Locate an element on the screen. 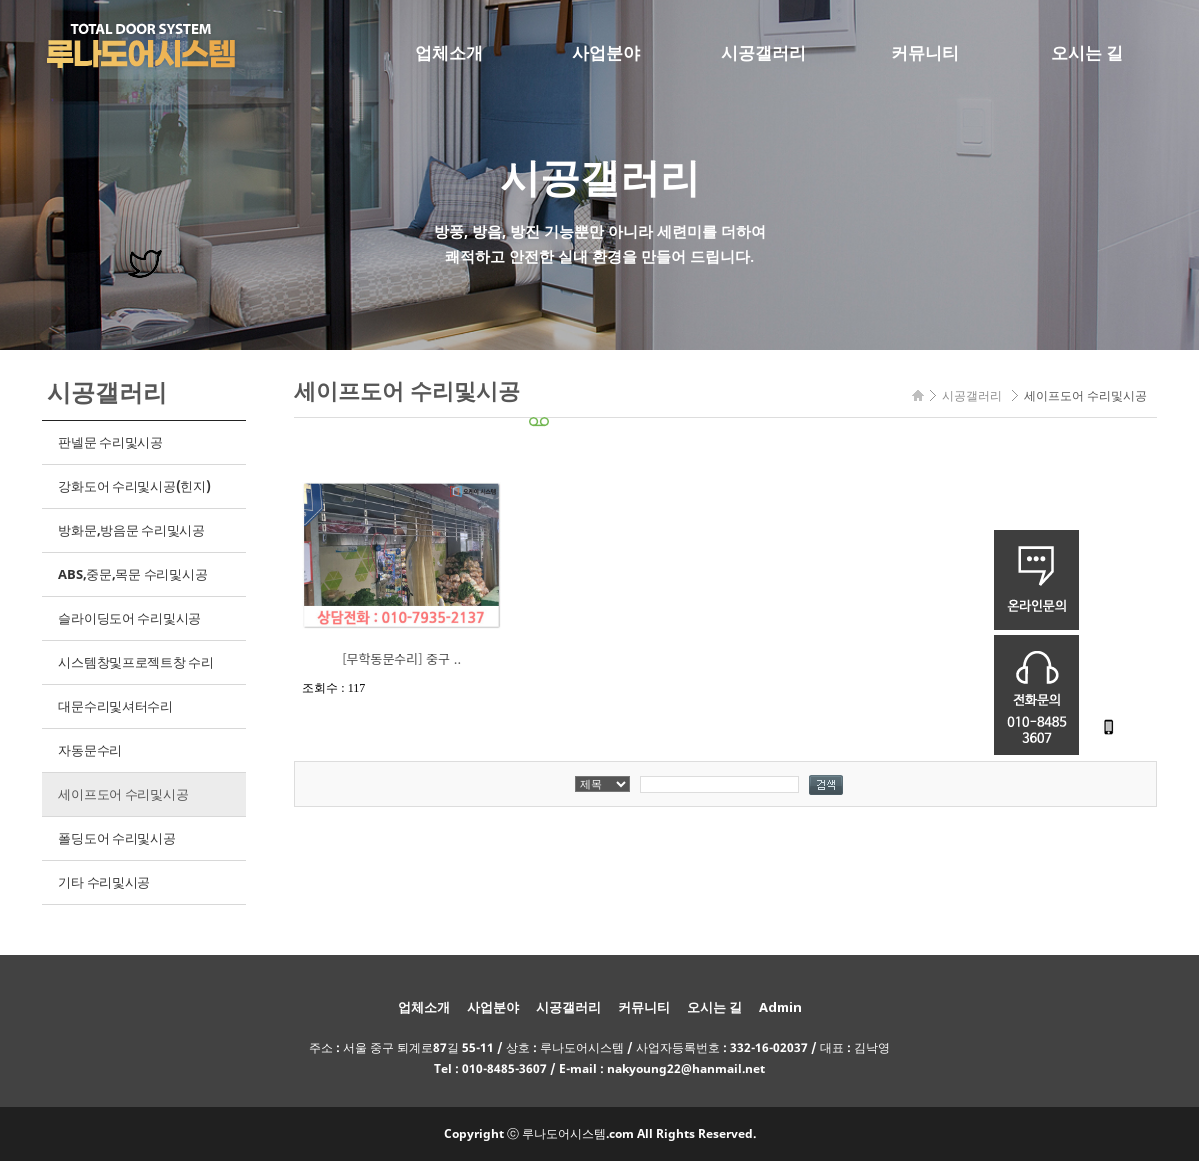 The width and height of the screenshot is (1199, 1161). open Twitter app or profile is located at coordinates (145, 264).